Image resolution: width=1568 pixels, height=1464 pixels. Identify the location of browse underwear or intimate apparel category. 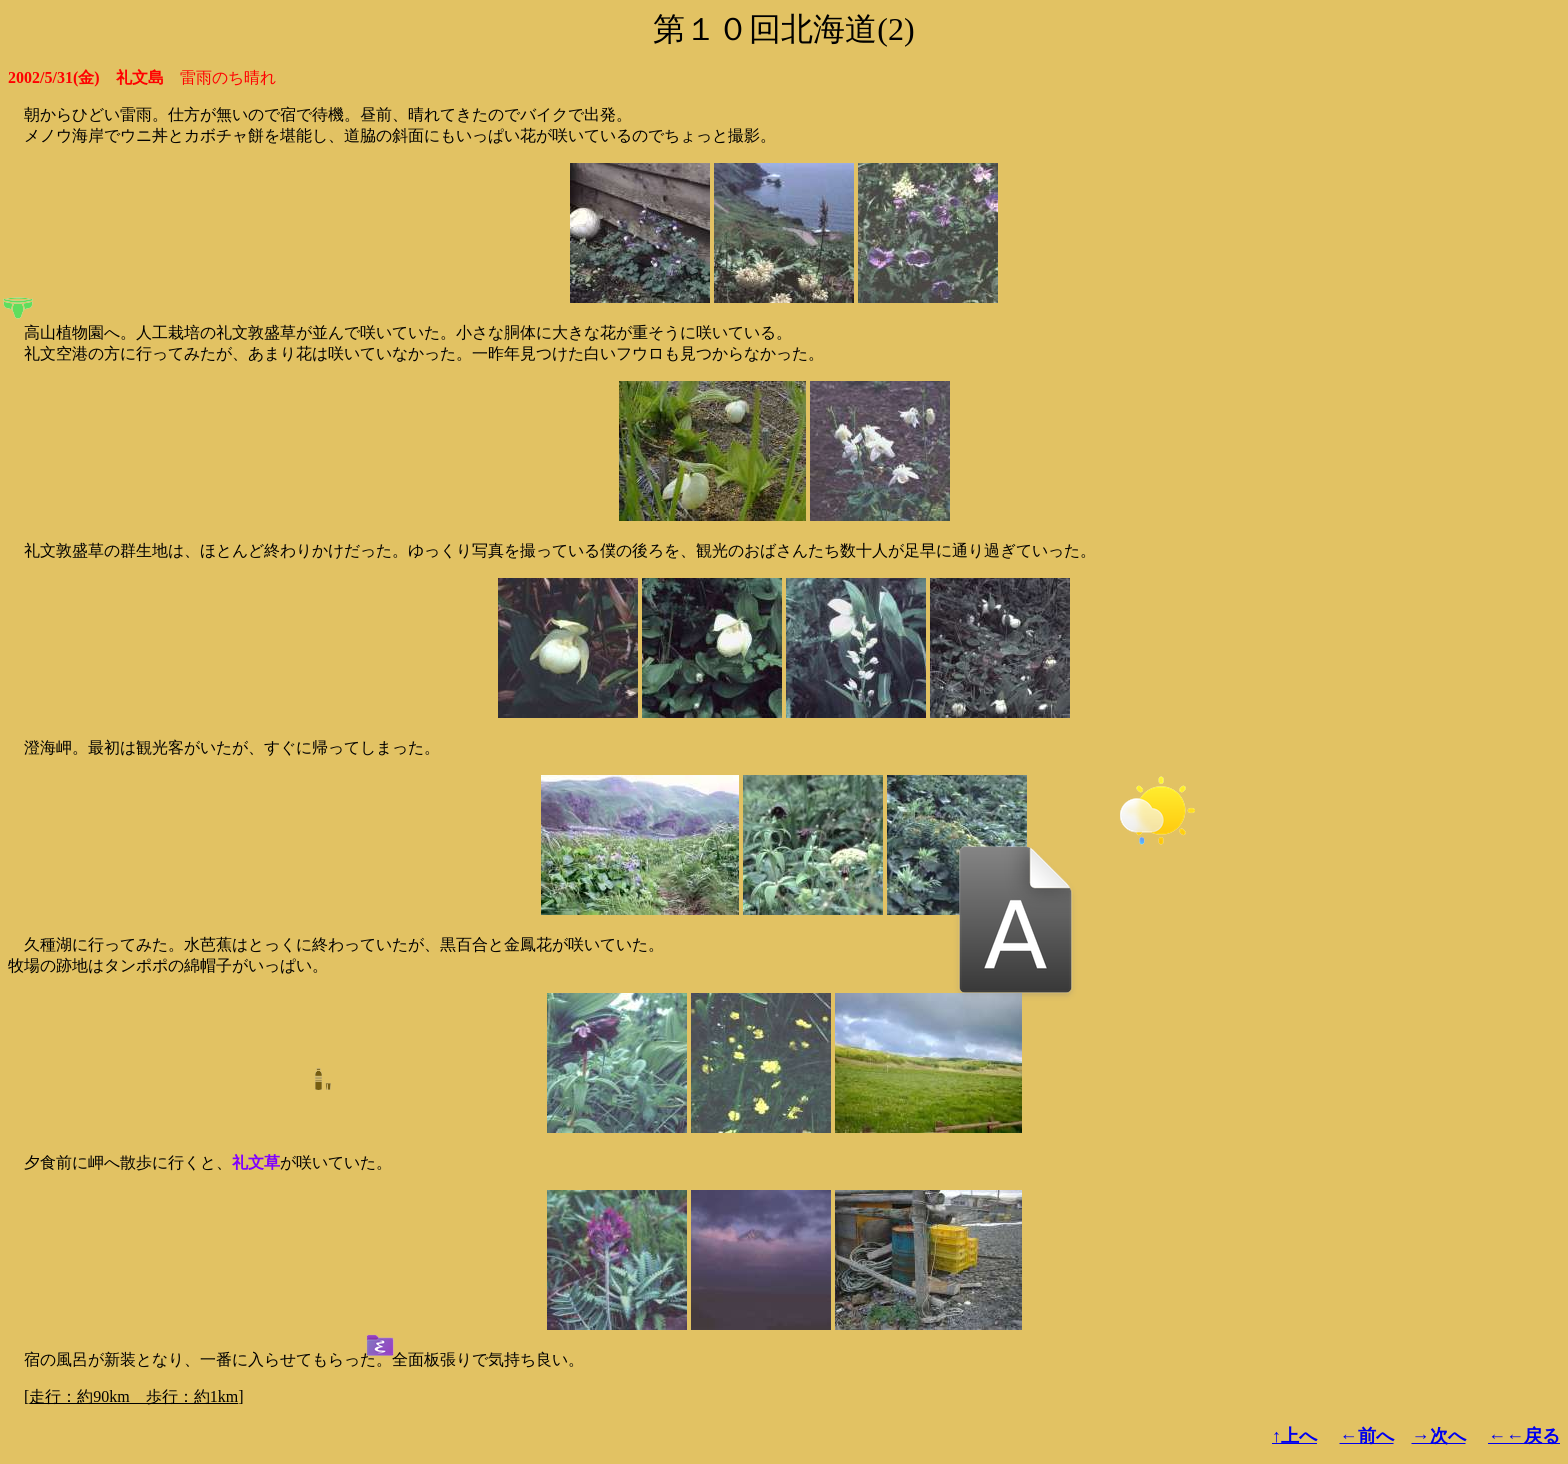
(18, 306).